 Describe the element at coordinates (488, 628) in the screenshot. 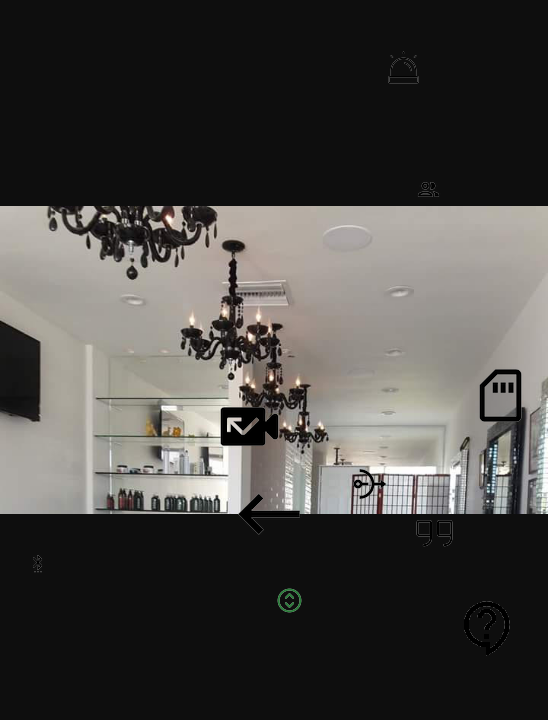

I see `contact customer support` at that location.